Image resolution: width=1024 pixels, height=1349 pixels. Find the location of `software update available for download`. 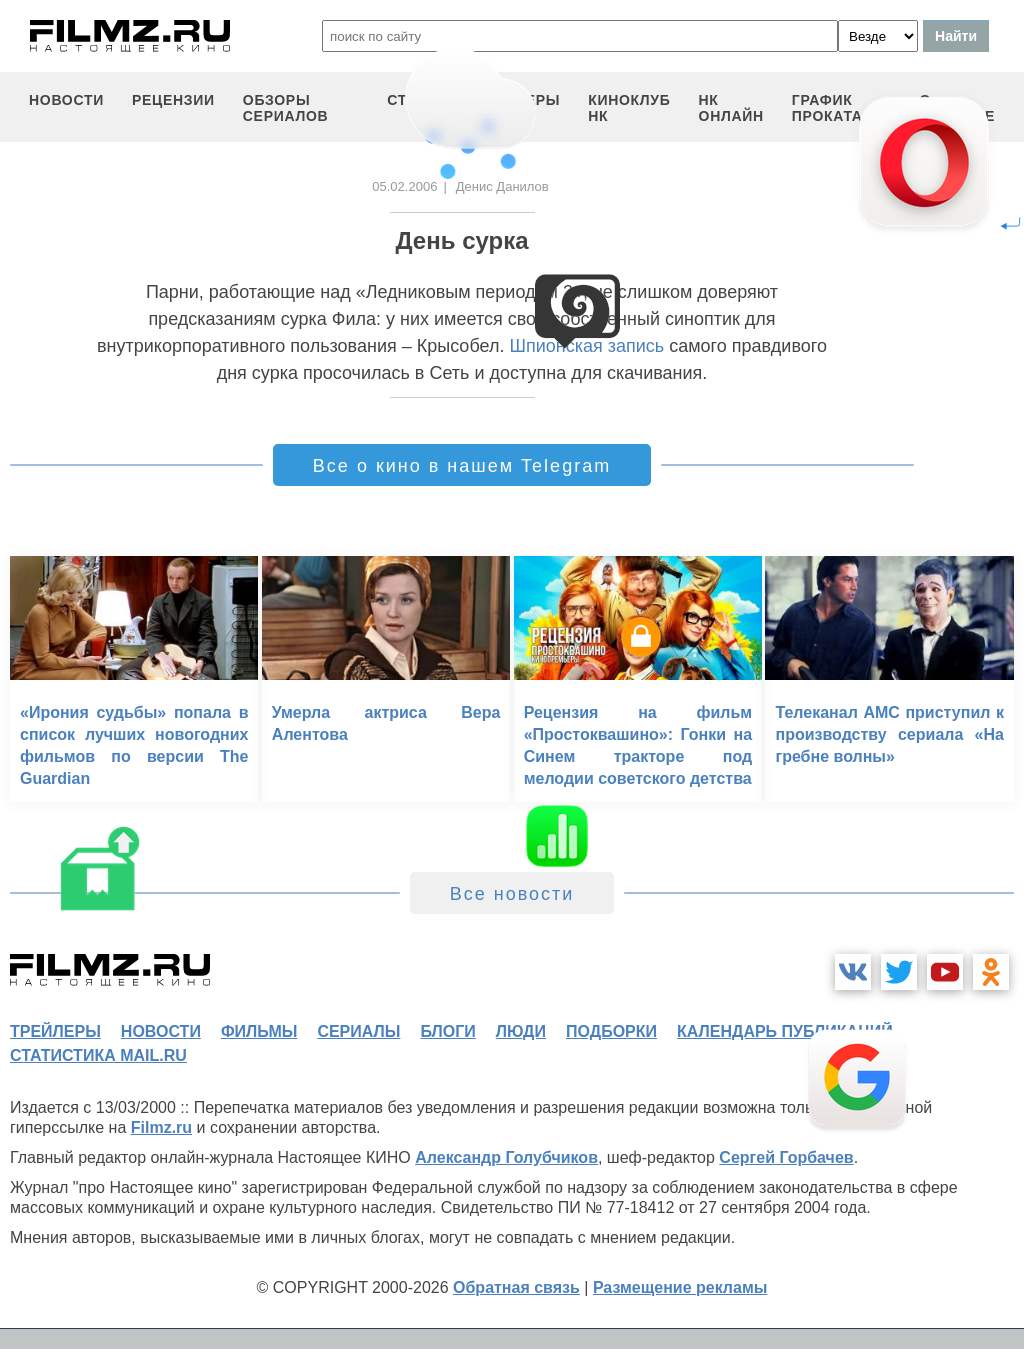

software update available for download is located at coordinates (97, 868).